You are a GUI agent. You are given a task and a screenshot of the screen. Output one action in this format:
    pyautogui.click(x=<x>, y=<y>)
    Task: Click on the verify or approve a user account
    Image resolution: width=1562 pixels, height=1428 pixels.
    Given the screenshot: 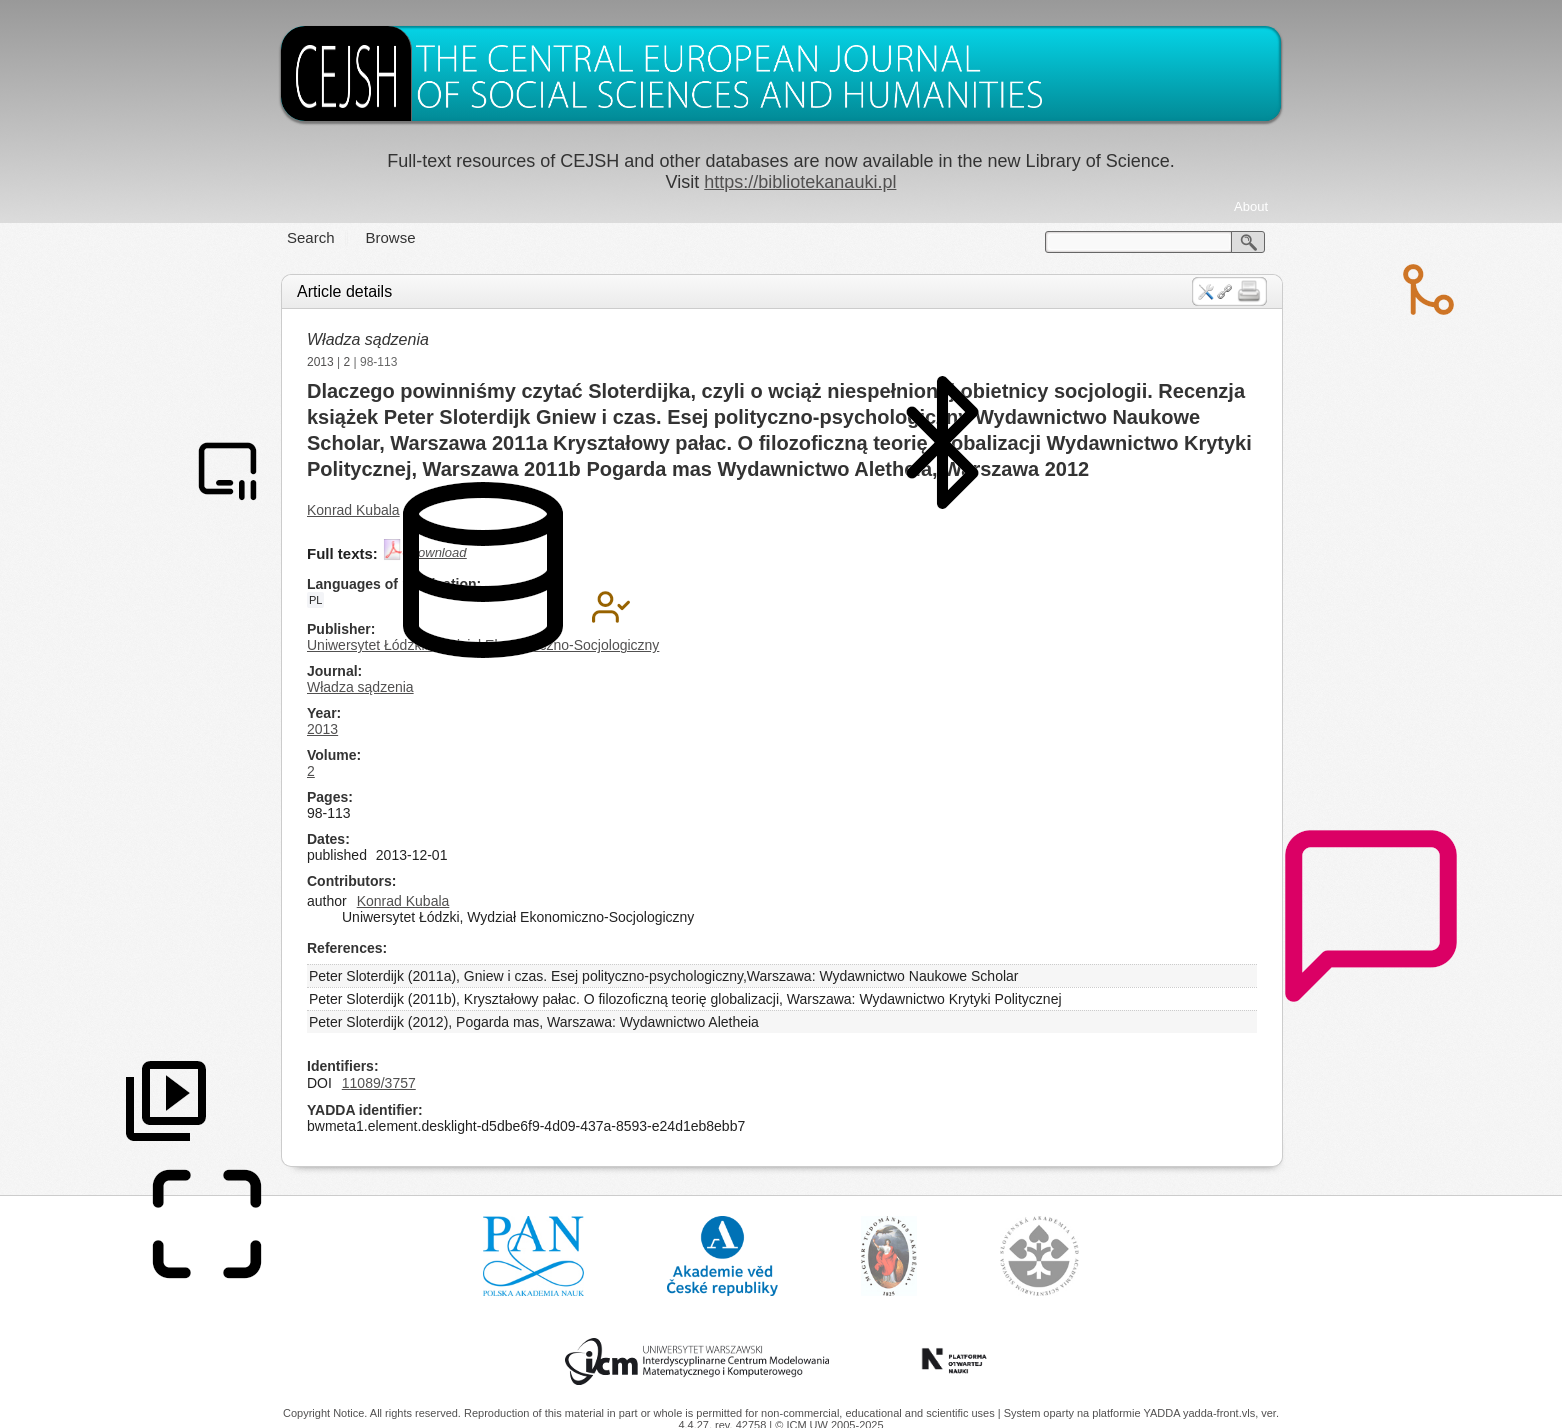 What is the action you would take?
    pyautogui.click(x=611, y=607)
    